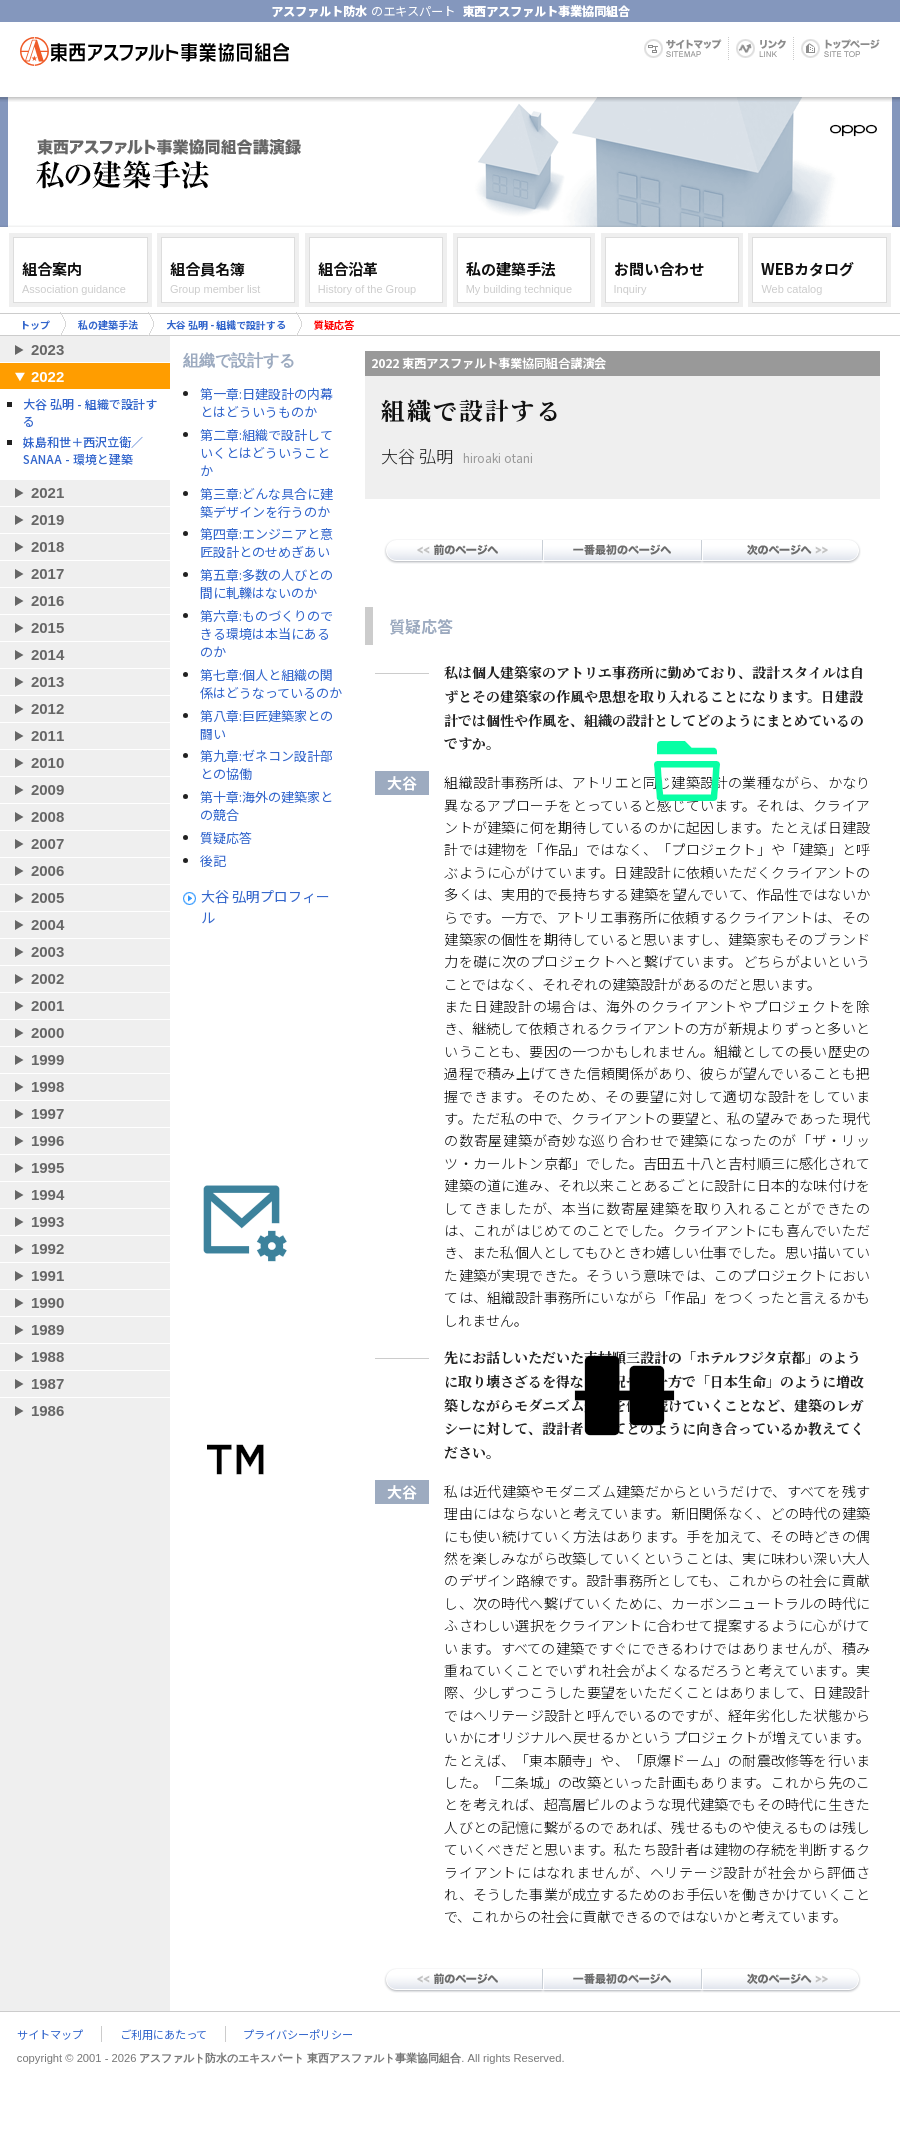  Describe the element at coordinates (853, 130) in the screenshot. I see `visit the oppo website or app` at that location.